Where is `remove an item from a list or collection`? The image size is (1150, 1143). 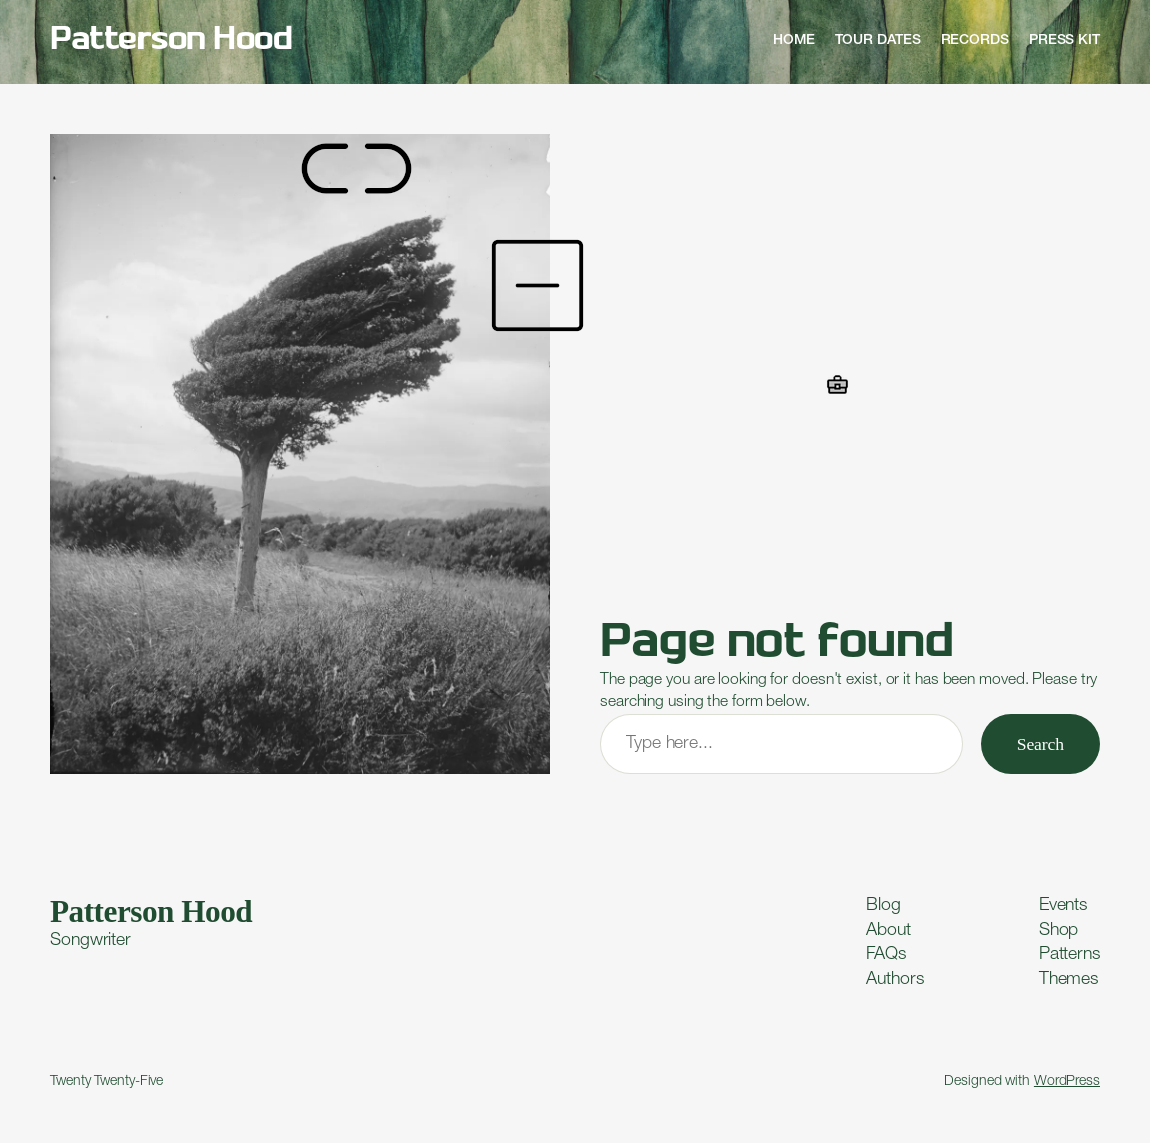 remove an item from a list or collection is located at coordinates (537, 285).